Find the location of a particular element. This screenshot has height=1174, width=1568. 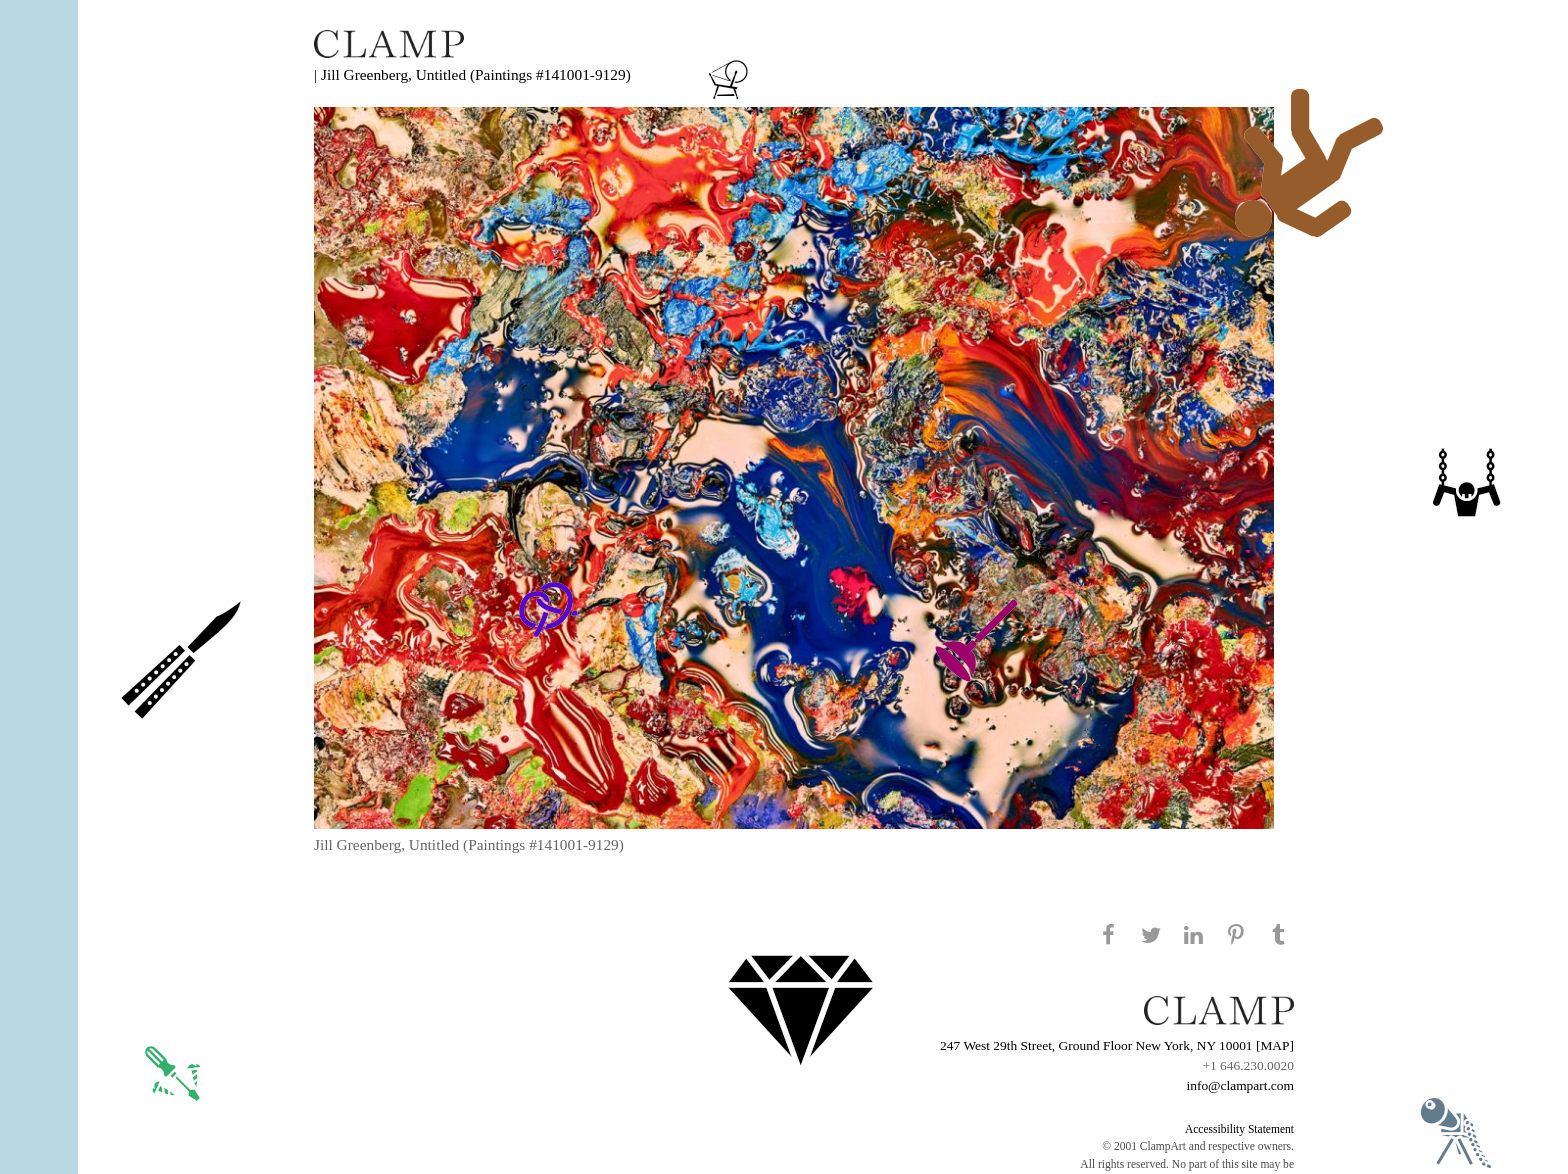

select machine gun weapon in game is located at coordinates (1456, 1133).